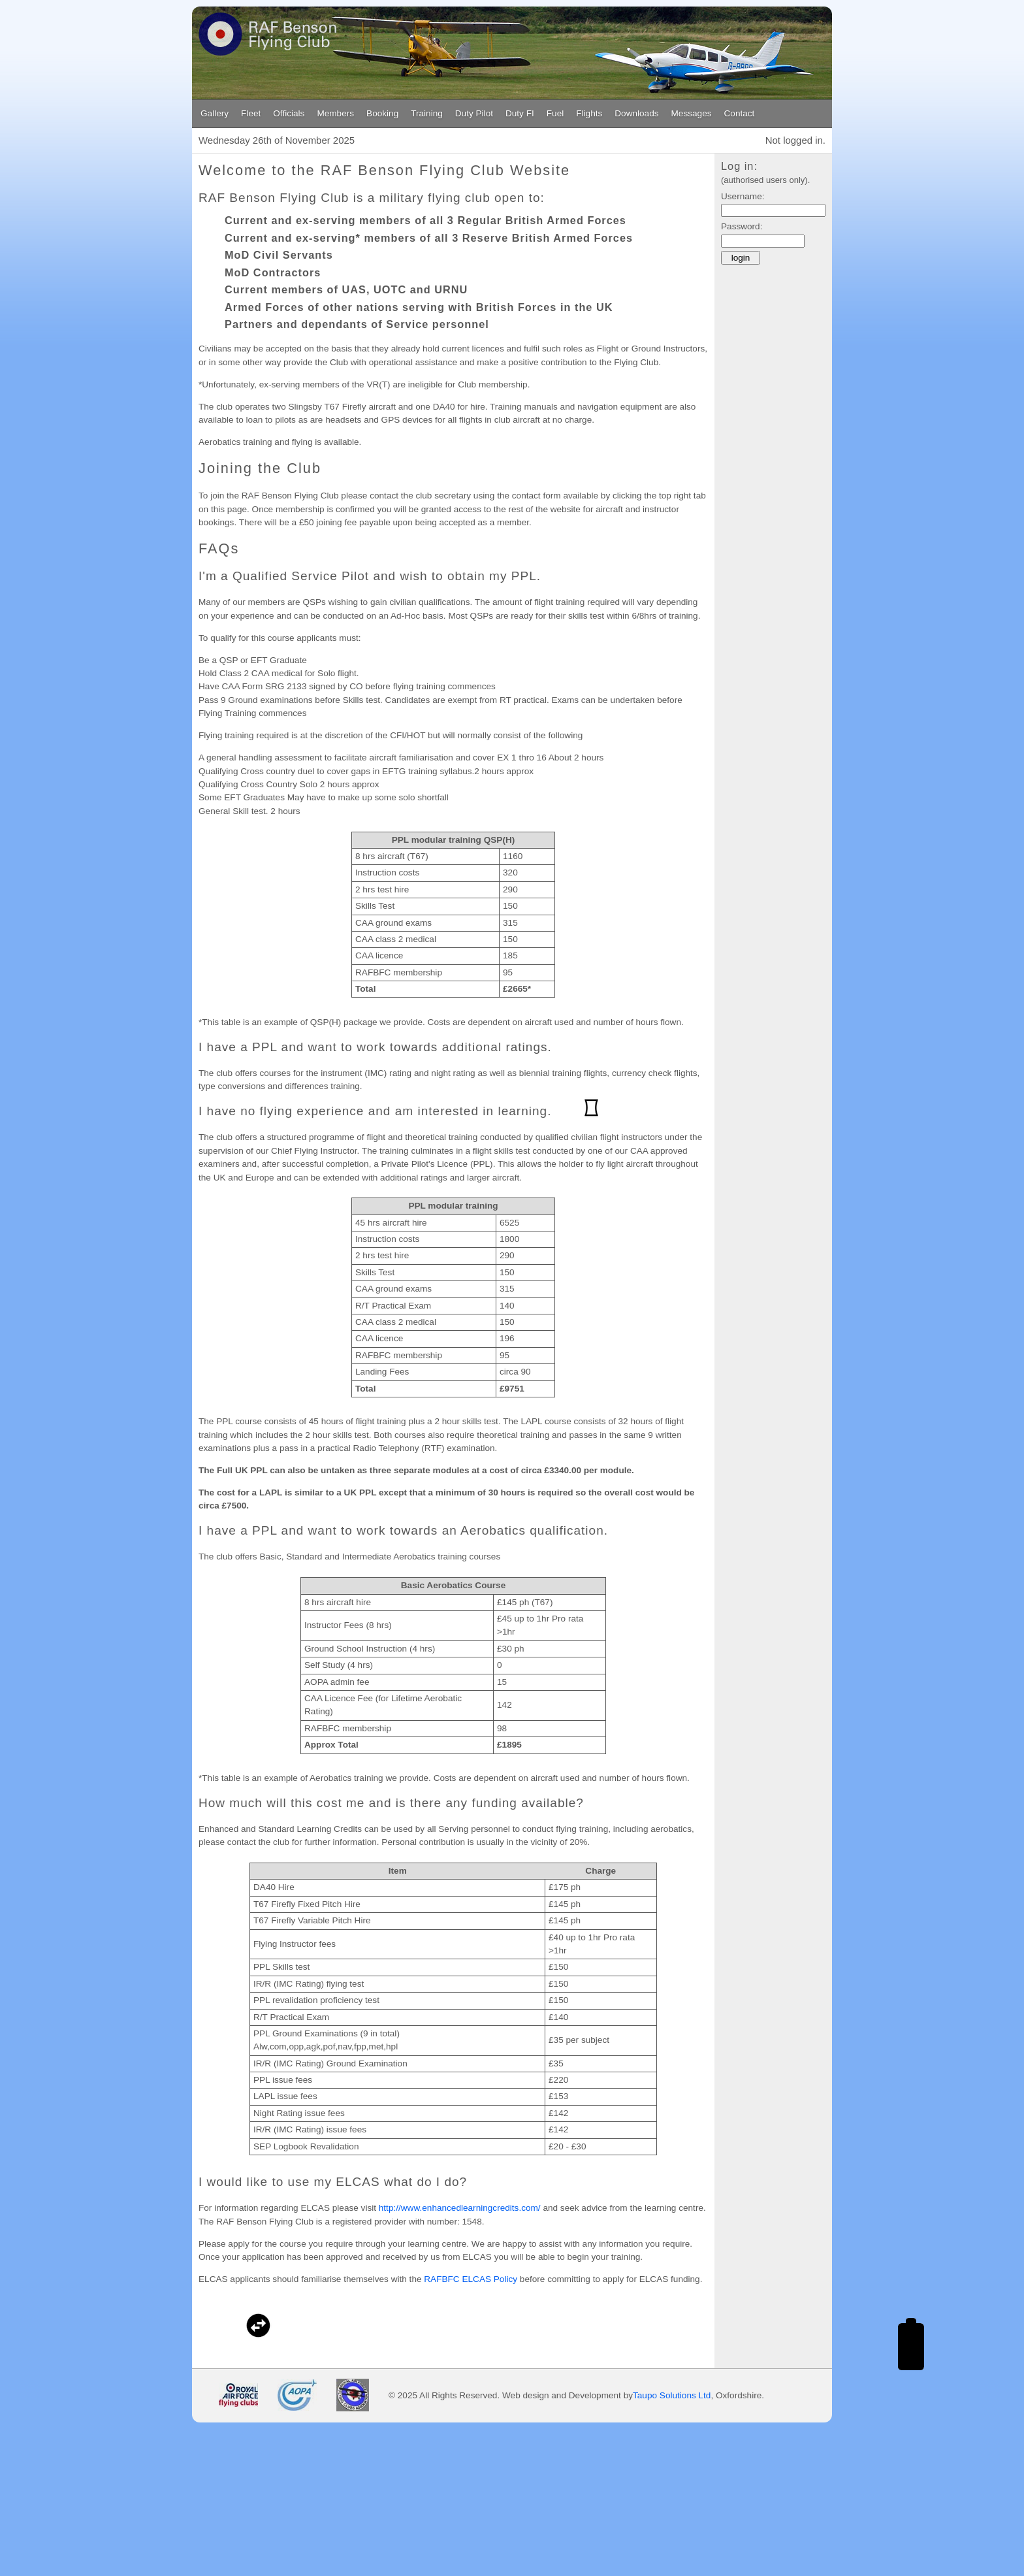 This screenshot has width=1024, height=2576. Describe the element at coordinates (258, 2325) in the screenshot. I see `swap or exchange items` at that location.